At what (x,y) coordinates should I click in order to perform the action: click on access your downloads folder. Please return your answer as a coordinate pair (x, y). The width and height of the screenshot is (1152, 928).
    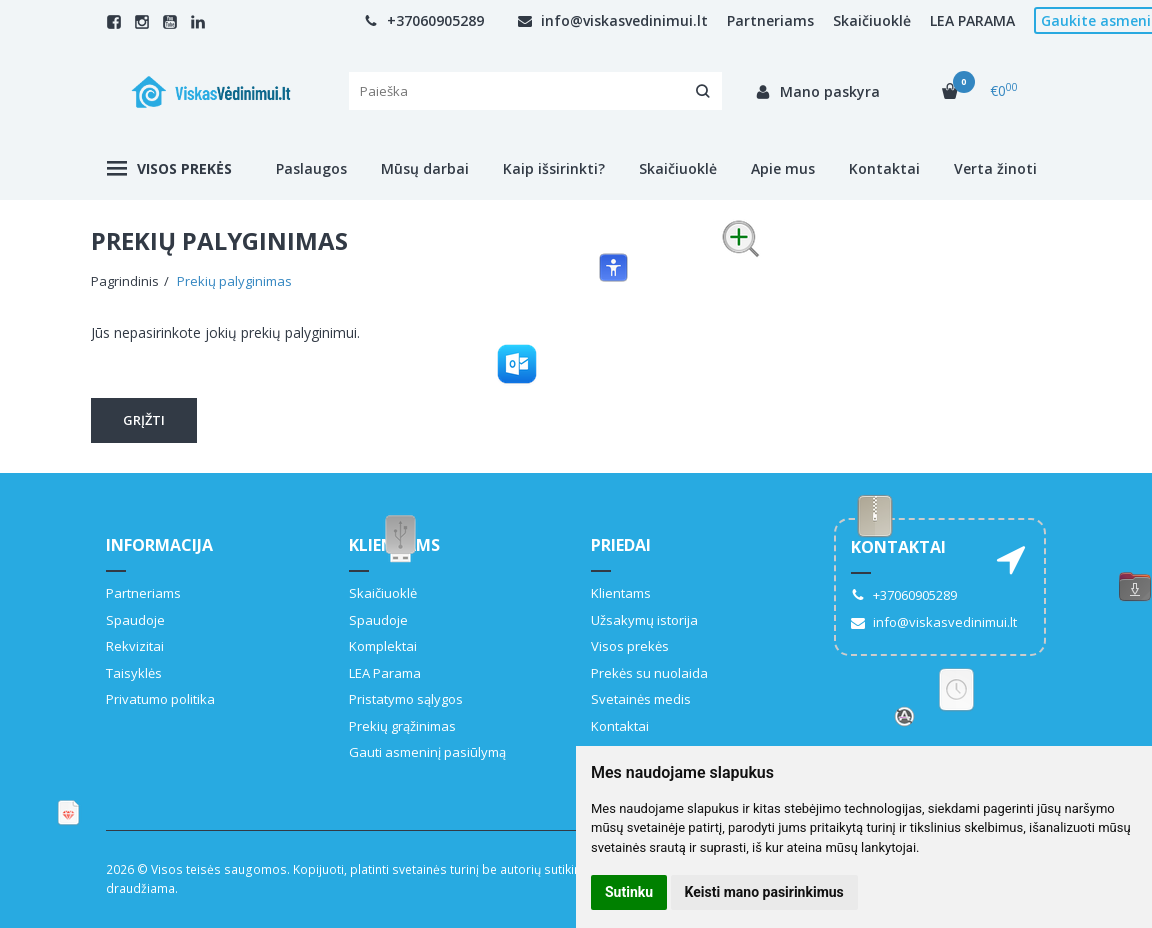
    Looking at the image, I should click on (1135, 586).